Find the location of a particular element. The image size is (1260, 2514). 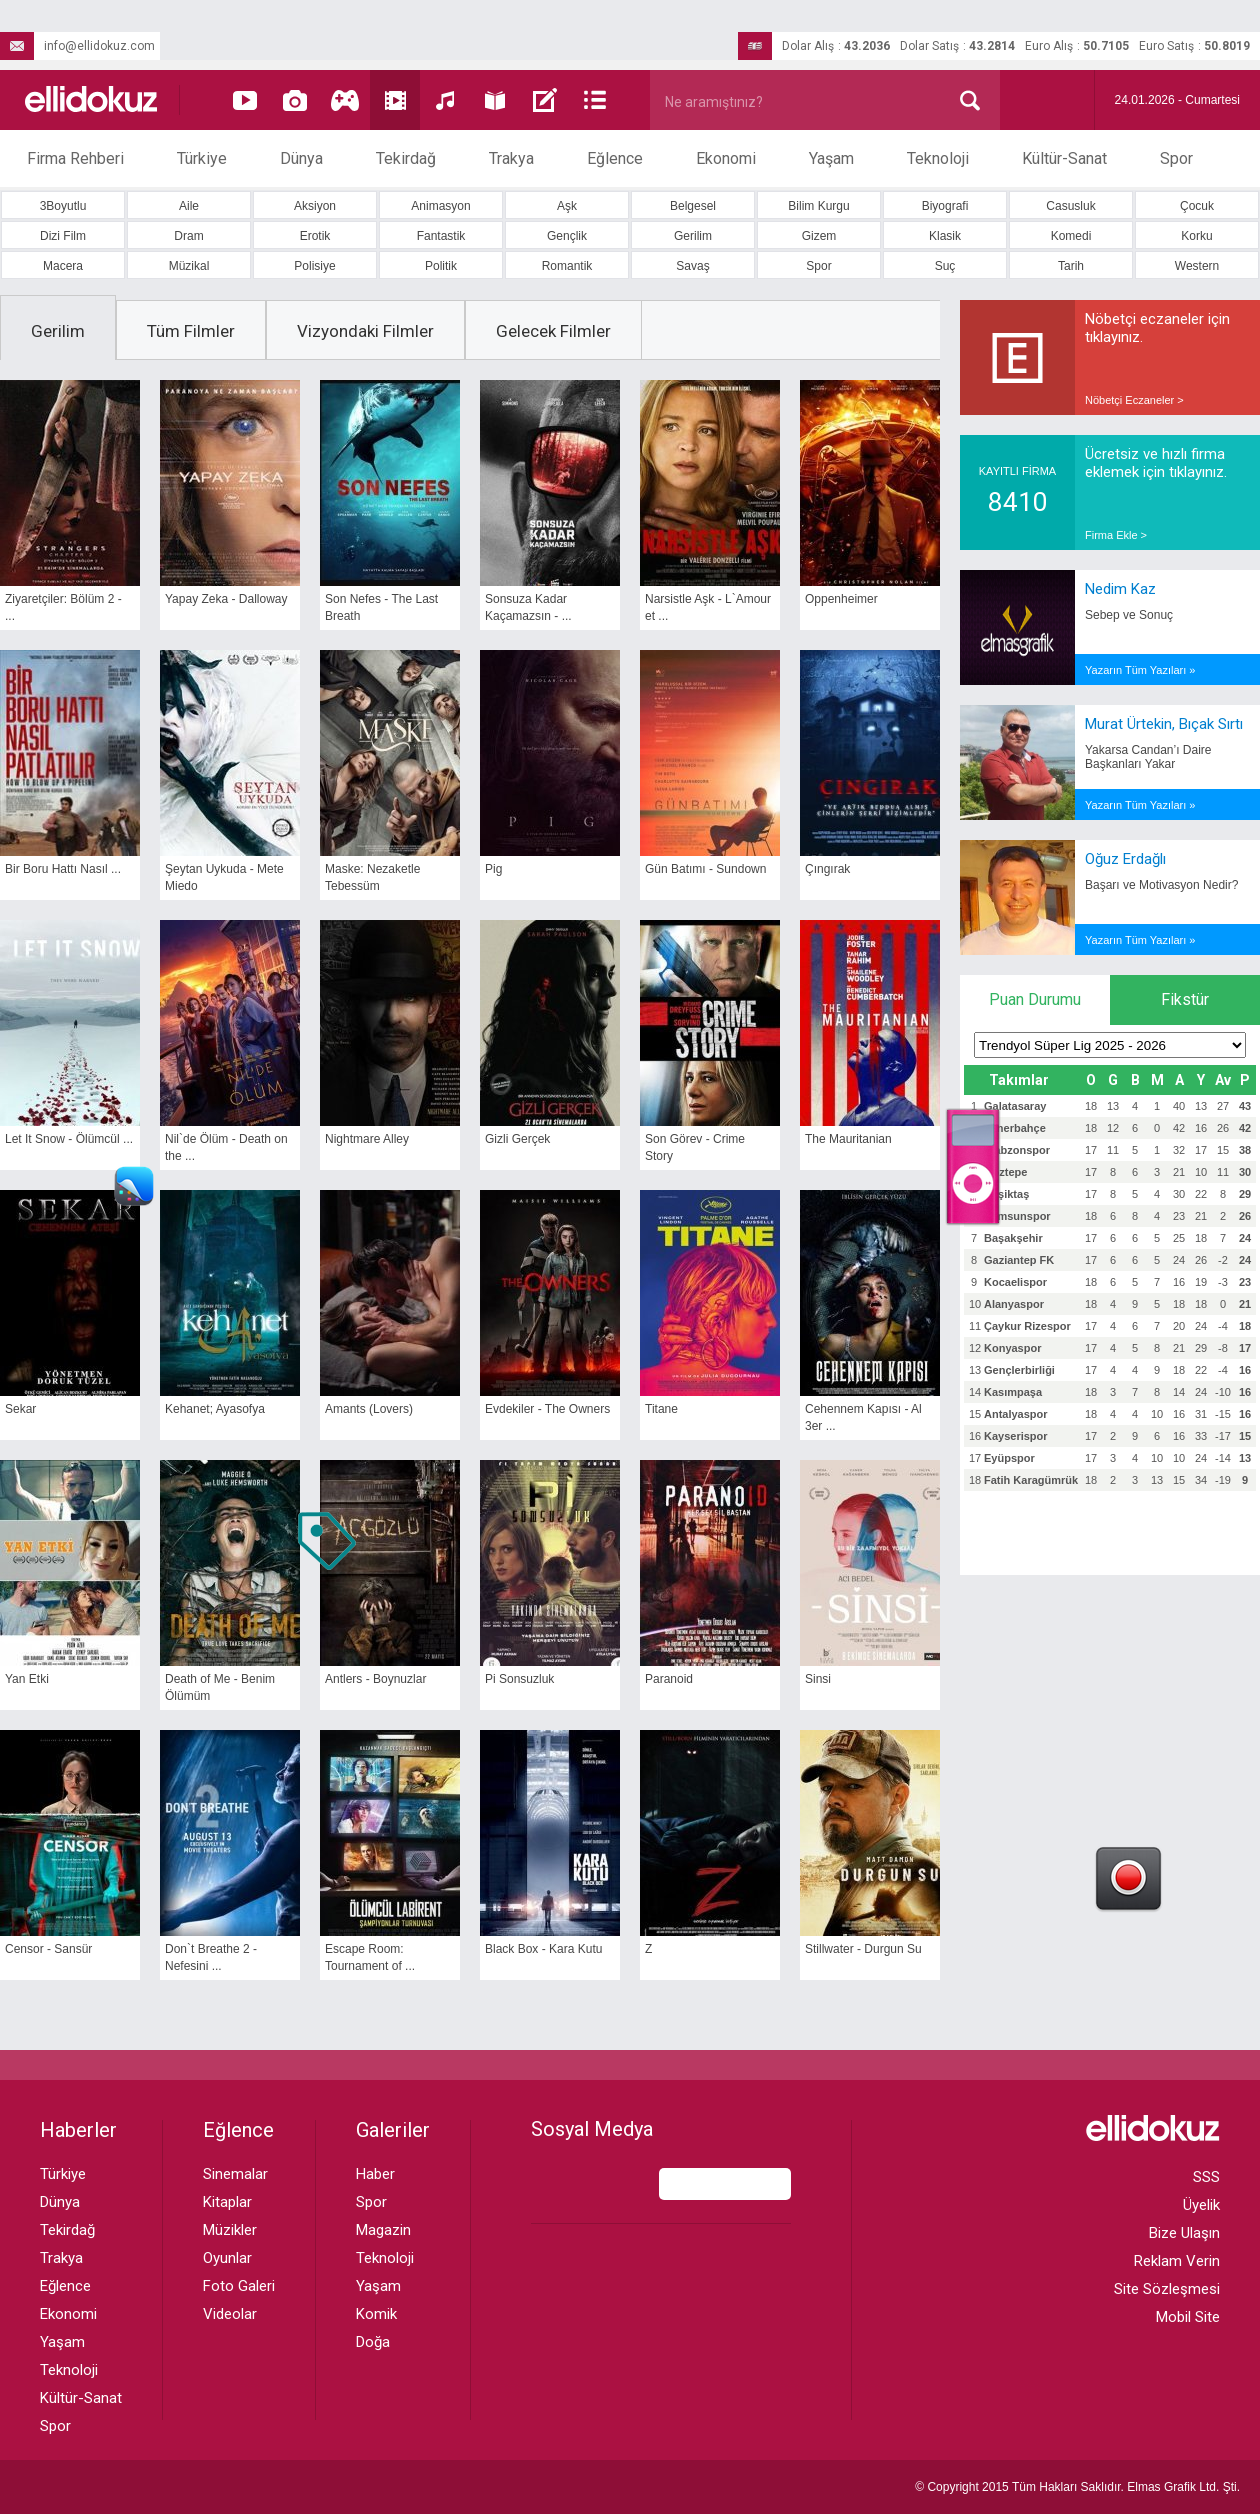

view notifications and alerts is located at coordinates (1128, 1879).